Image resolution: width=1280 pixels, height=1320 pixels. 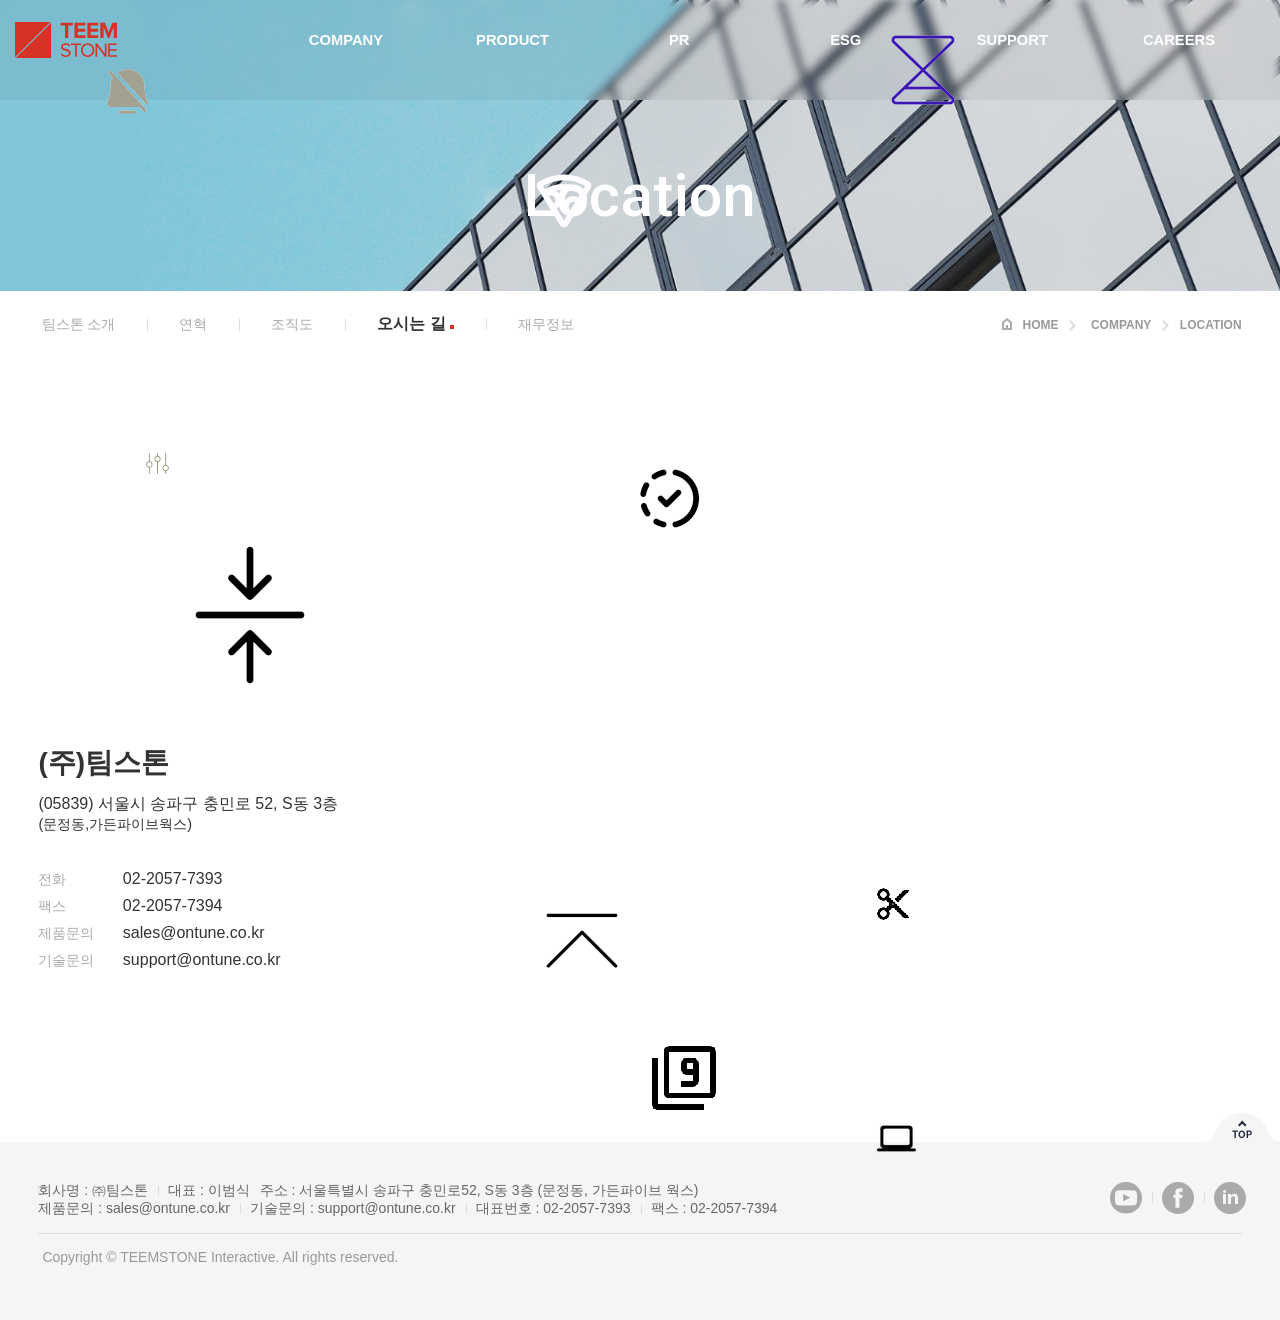 I want to click on task or process completed successfully, so click(x=669, y=498).